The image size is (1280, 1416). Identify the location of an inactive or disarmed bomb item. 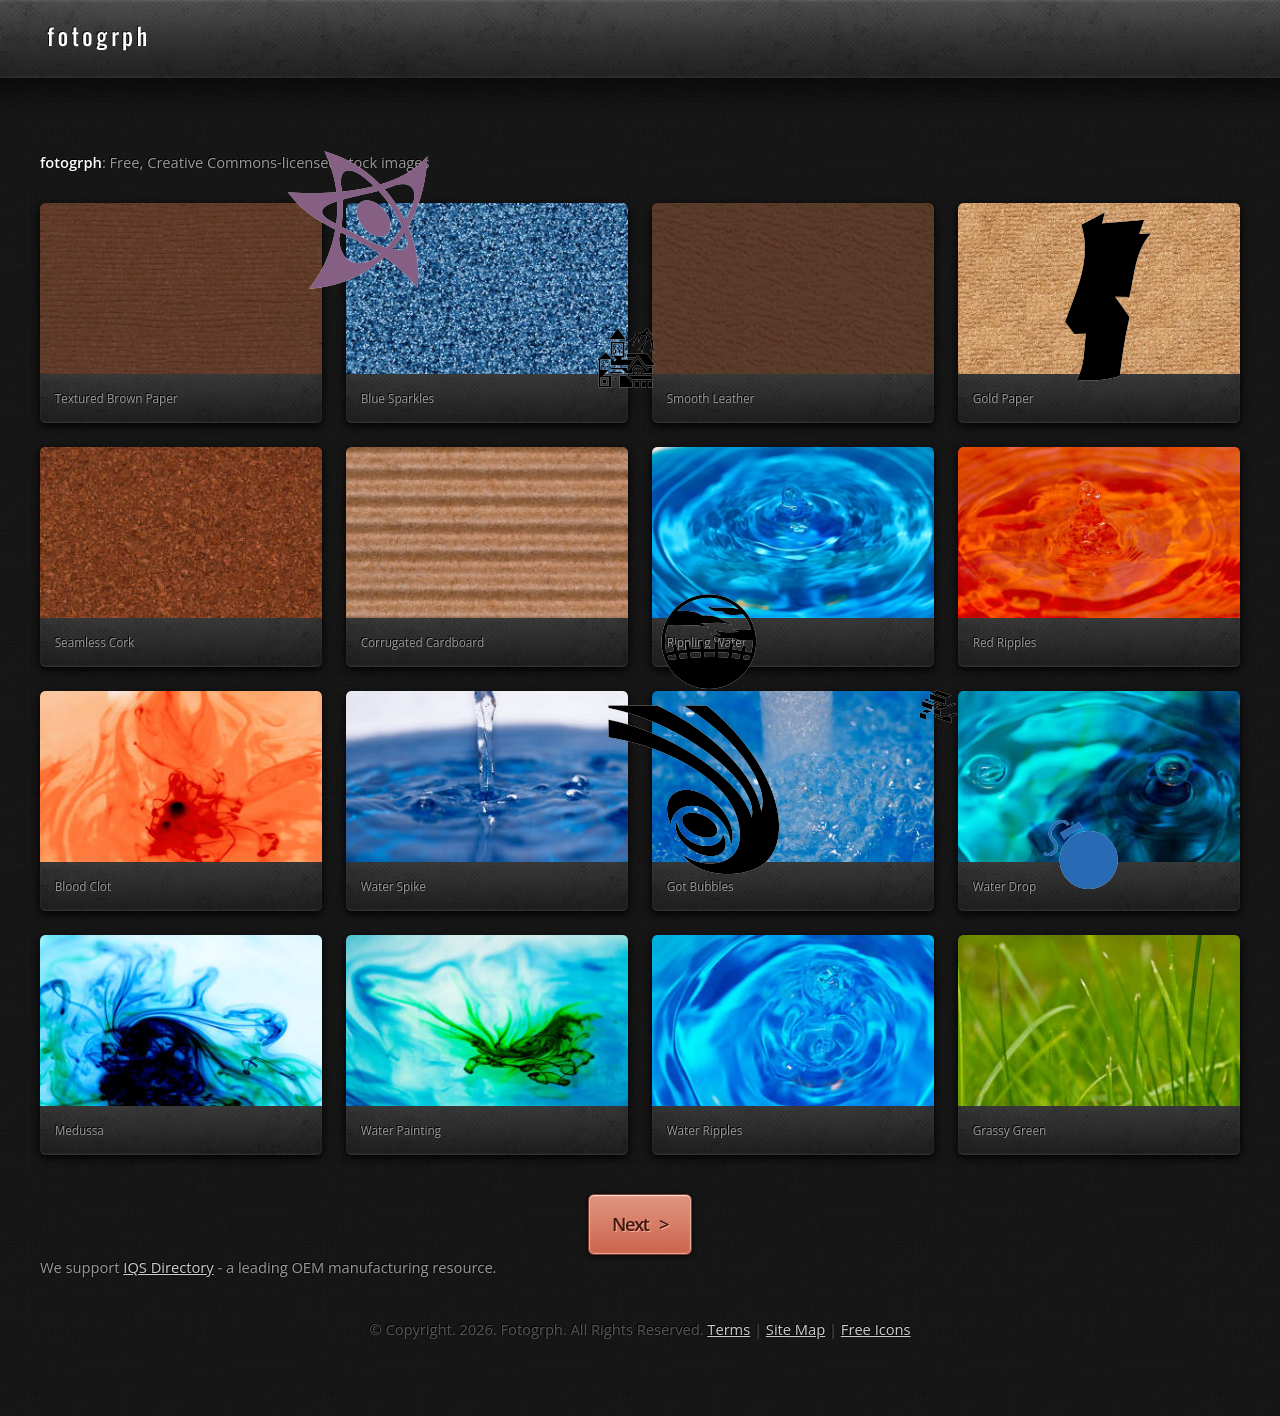
(1081, 854).